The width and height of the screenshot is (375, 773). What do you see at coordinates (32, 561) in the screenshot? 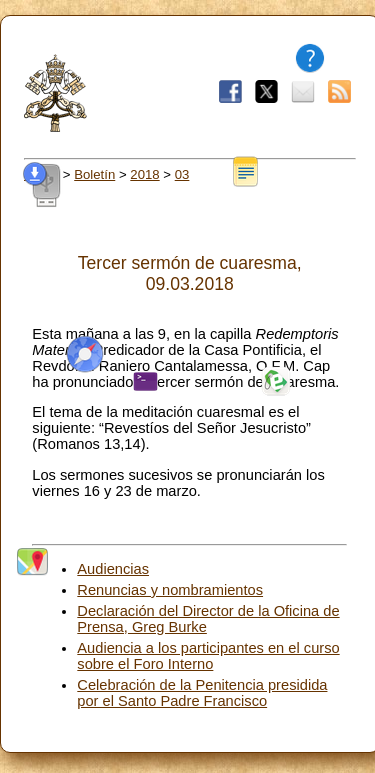
I see `open the maps application` at bounding box center [32, 561].